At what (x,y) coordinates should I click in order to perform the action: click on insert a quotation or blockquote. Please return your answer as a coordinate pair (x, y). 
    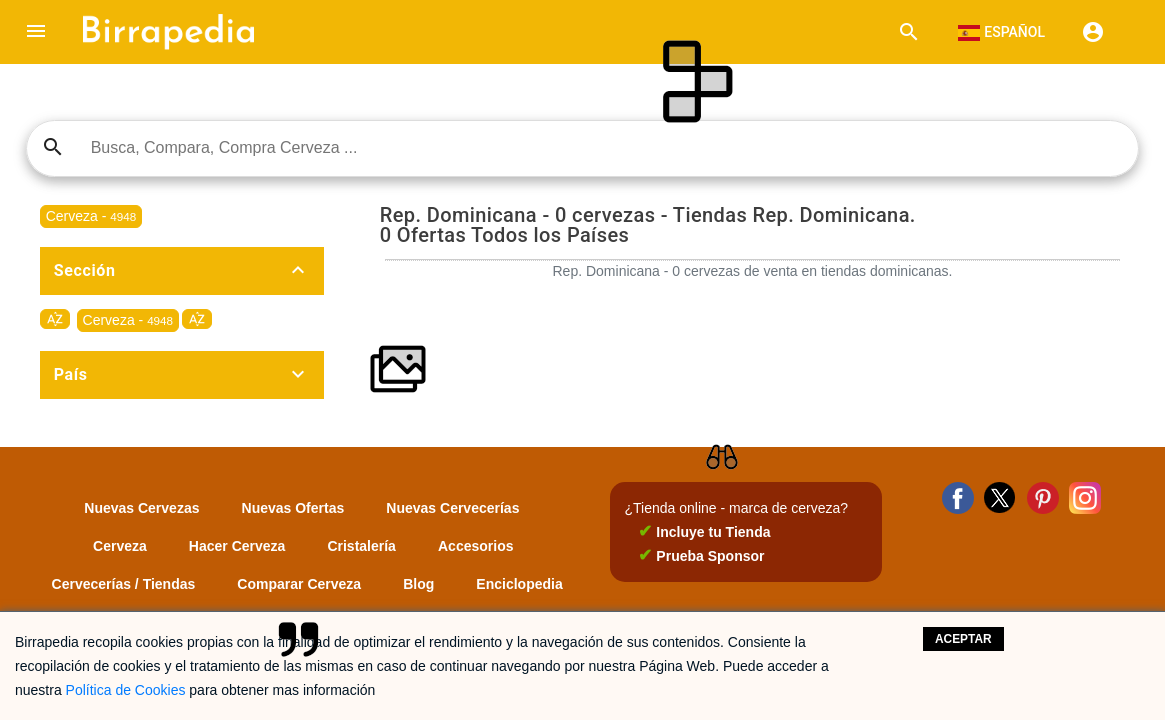
    Looking at the image, I should click on (298, 639).